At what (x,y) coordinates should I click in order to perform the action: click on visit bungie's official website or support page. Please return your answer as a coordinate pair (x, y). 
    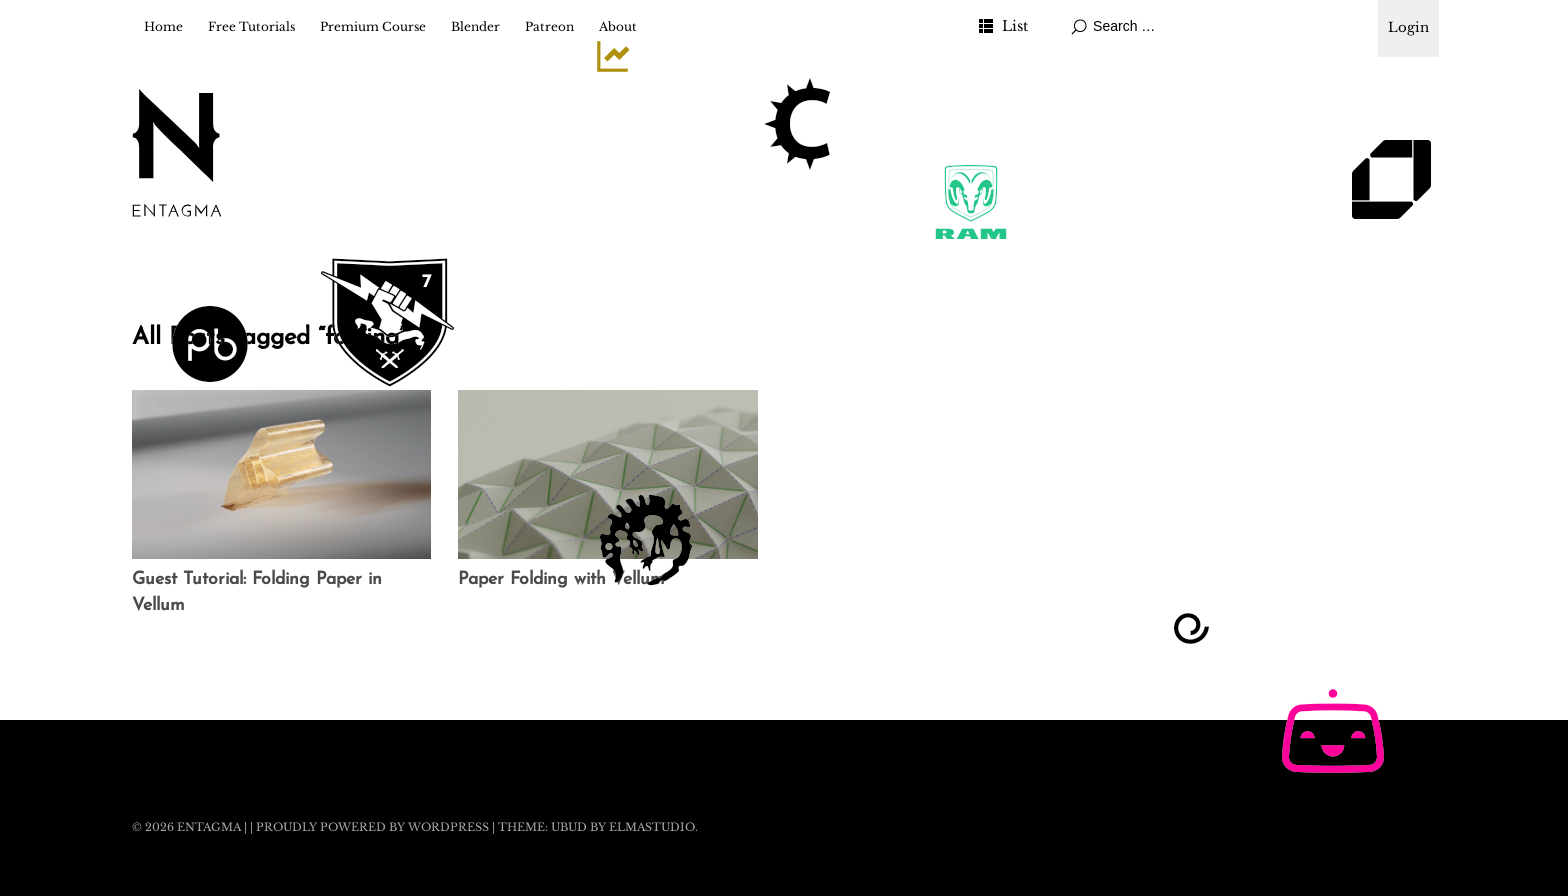
    Looking at the image, I should click on (387, 322).